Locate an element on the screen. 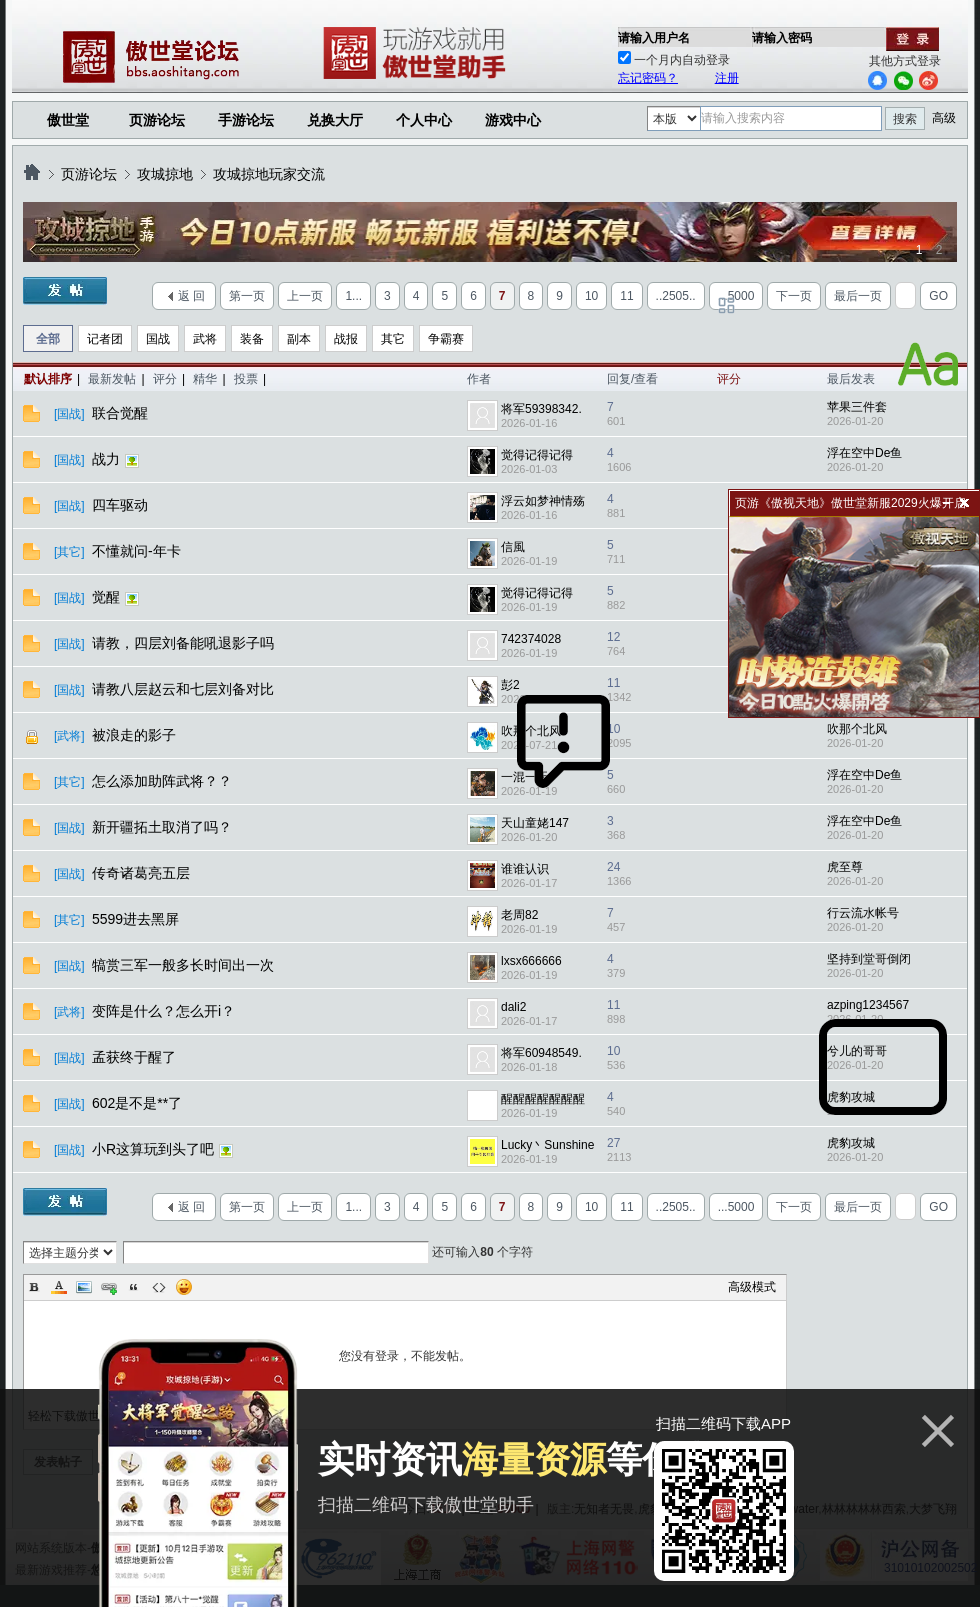 This screenshot has height=1607, width=980. report an issue or problem is located at coordinates (563, 741).